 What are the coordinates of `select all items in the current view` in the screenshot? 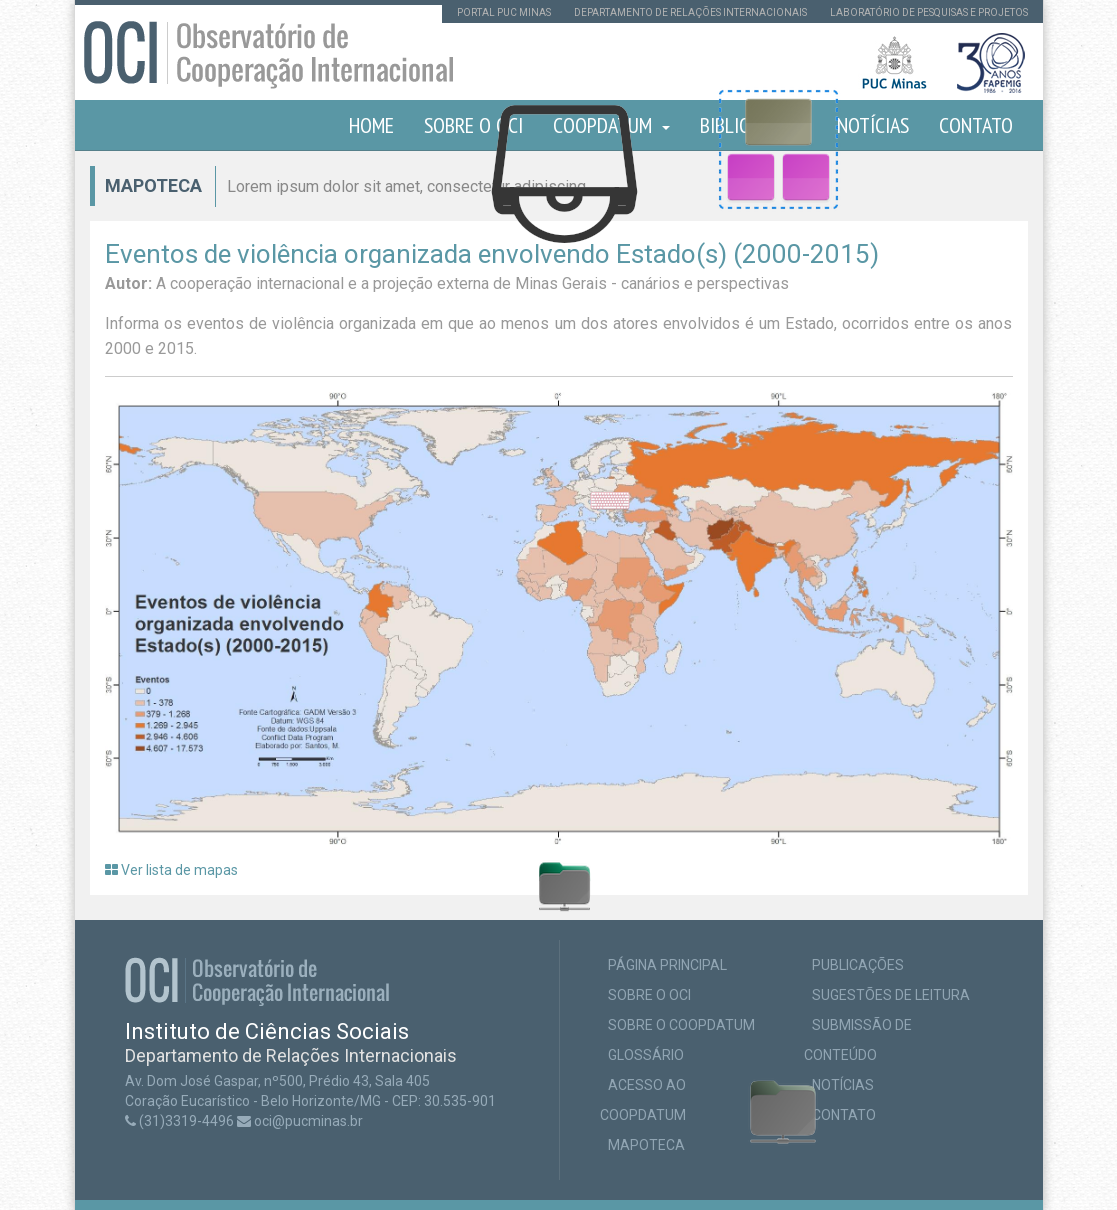 It's located at (778, 149).